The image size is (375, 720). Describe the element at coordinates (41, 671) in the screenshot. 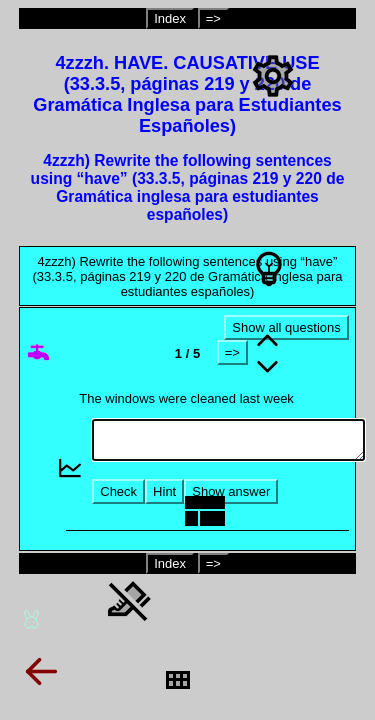

I see `go back to the previous screen` at that location.